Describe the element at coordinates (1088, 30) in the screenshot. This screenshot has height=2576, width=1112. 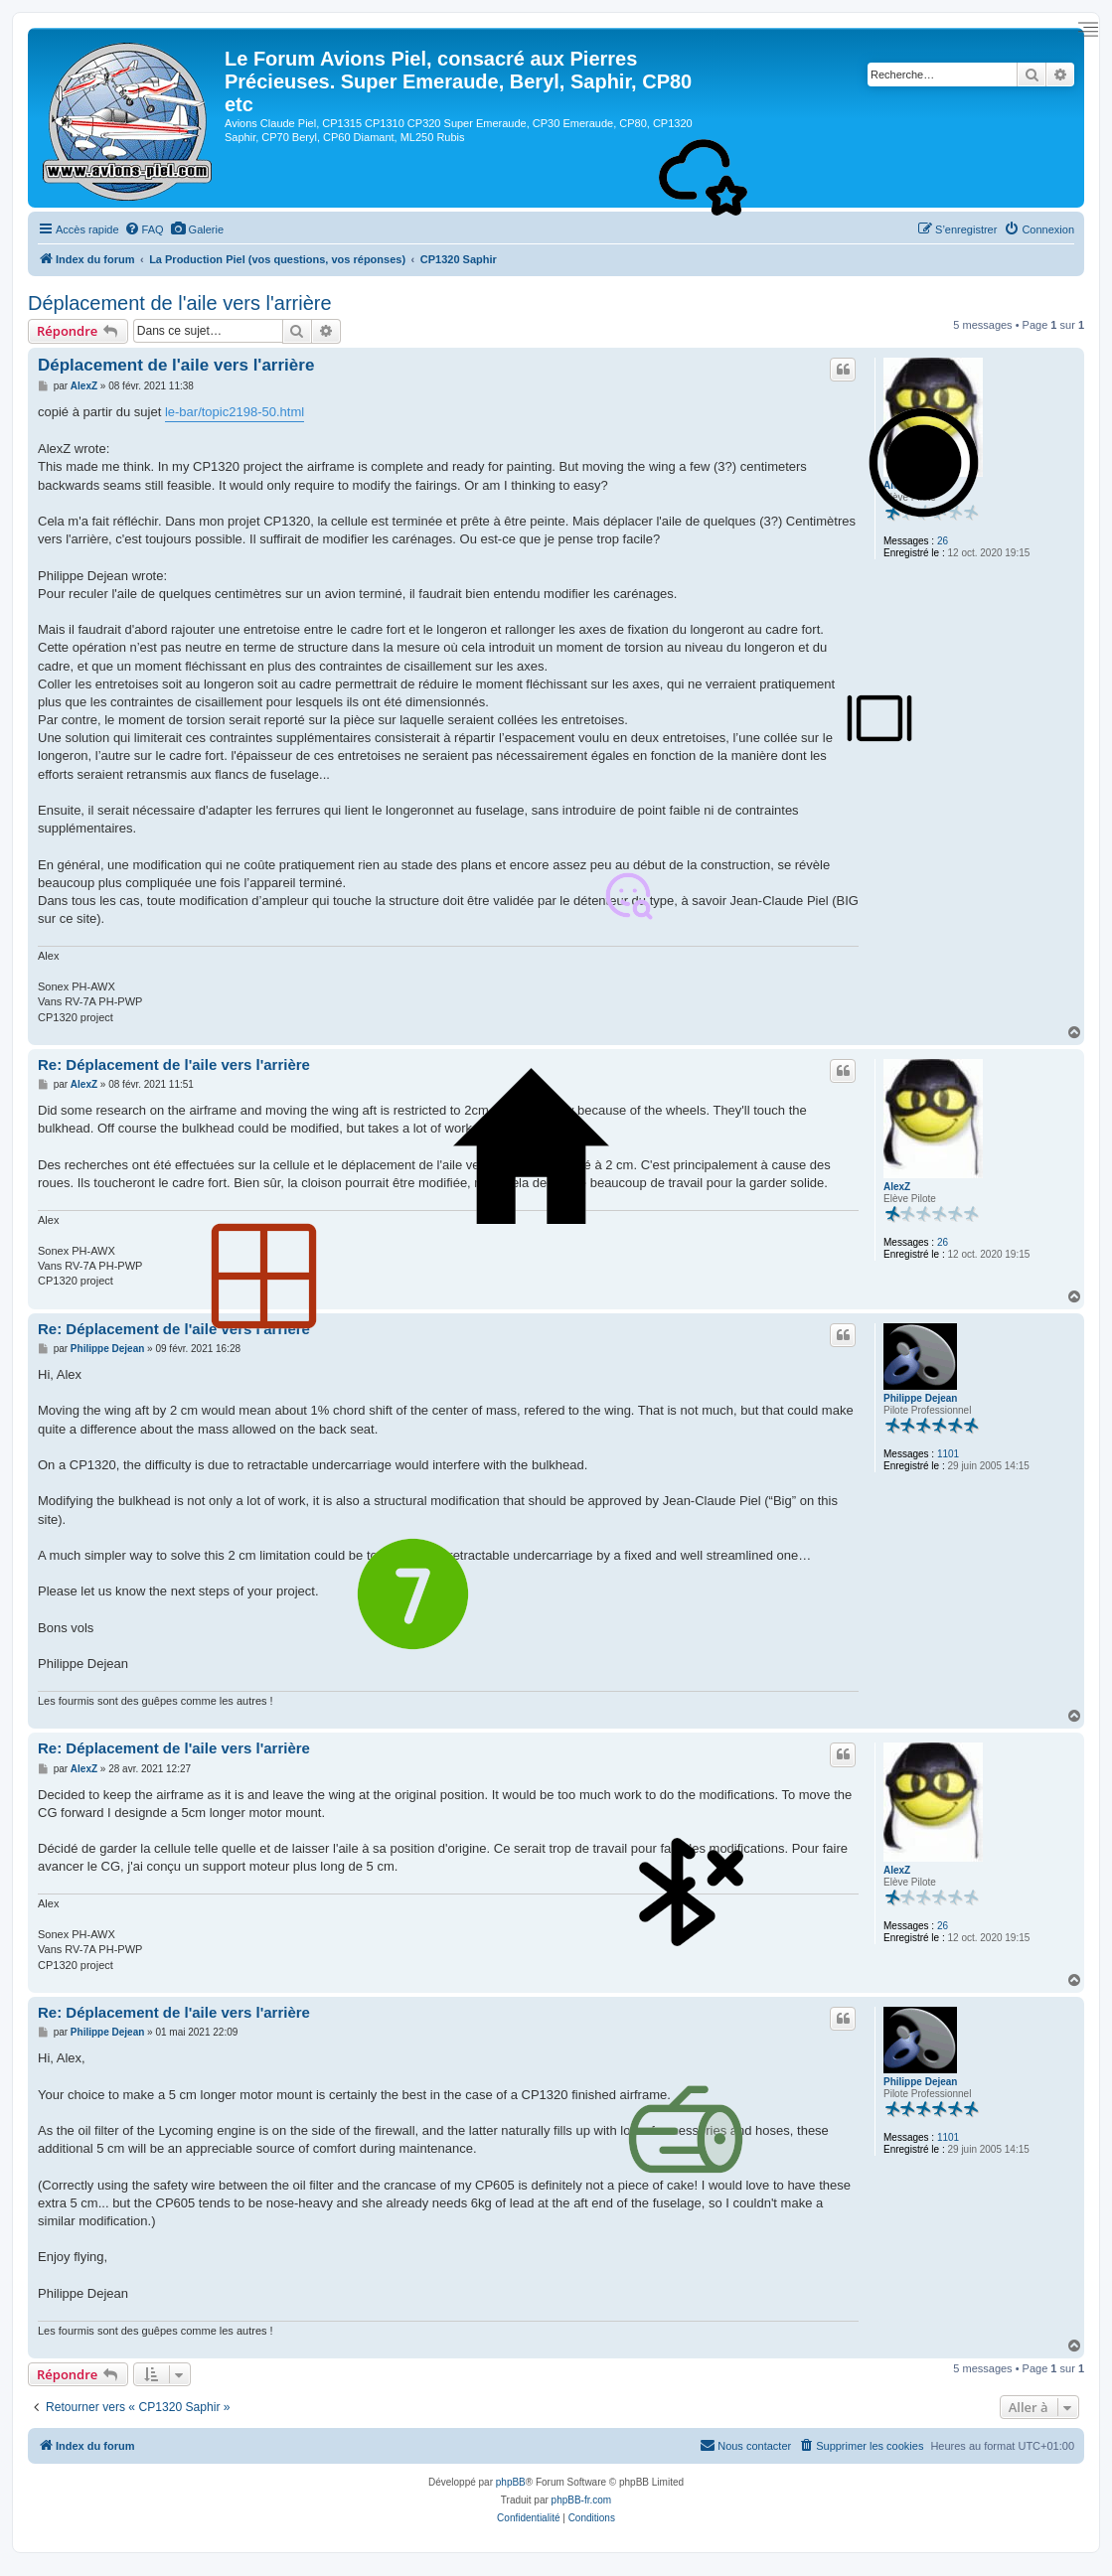
I see `align text to the right` at that location.